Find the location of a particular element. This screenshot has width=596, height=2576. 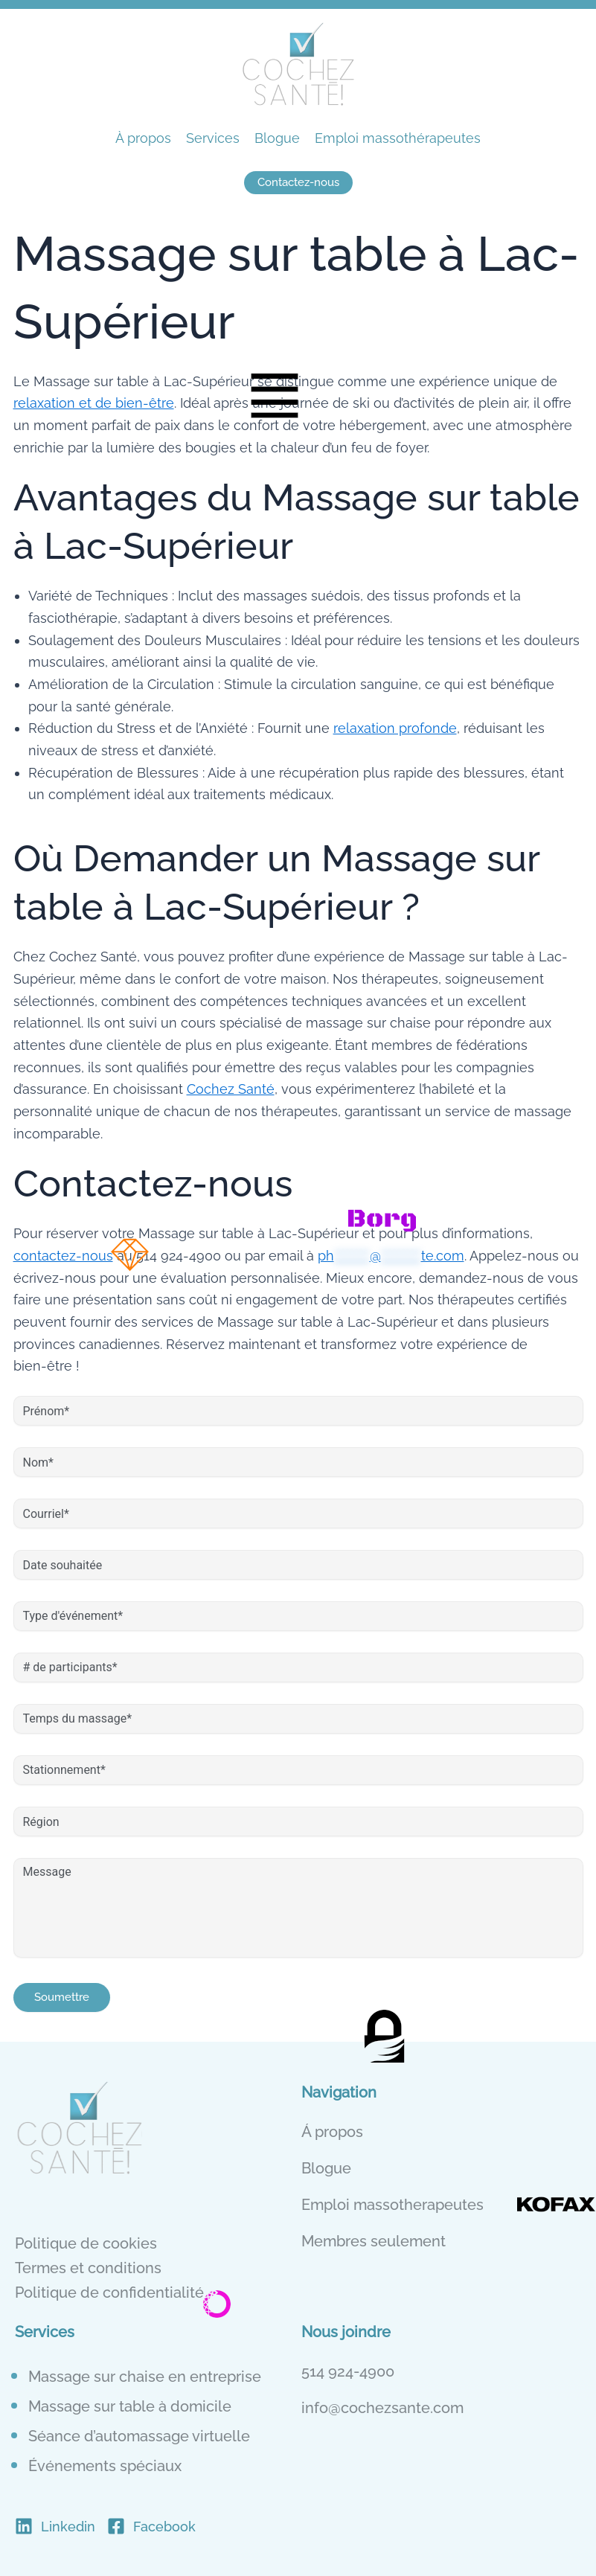

justify text alignment is located at coordinates (275, 394).